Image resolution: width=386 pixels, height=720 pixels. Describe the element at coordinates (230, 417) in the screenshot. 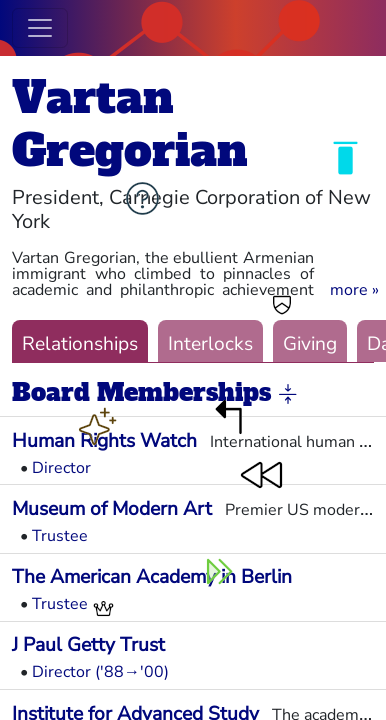

I see `undo or go back to previous action` at that location.